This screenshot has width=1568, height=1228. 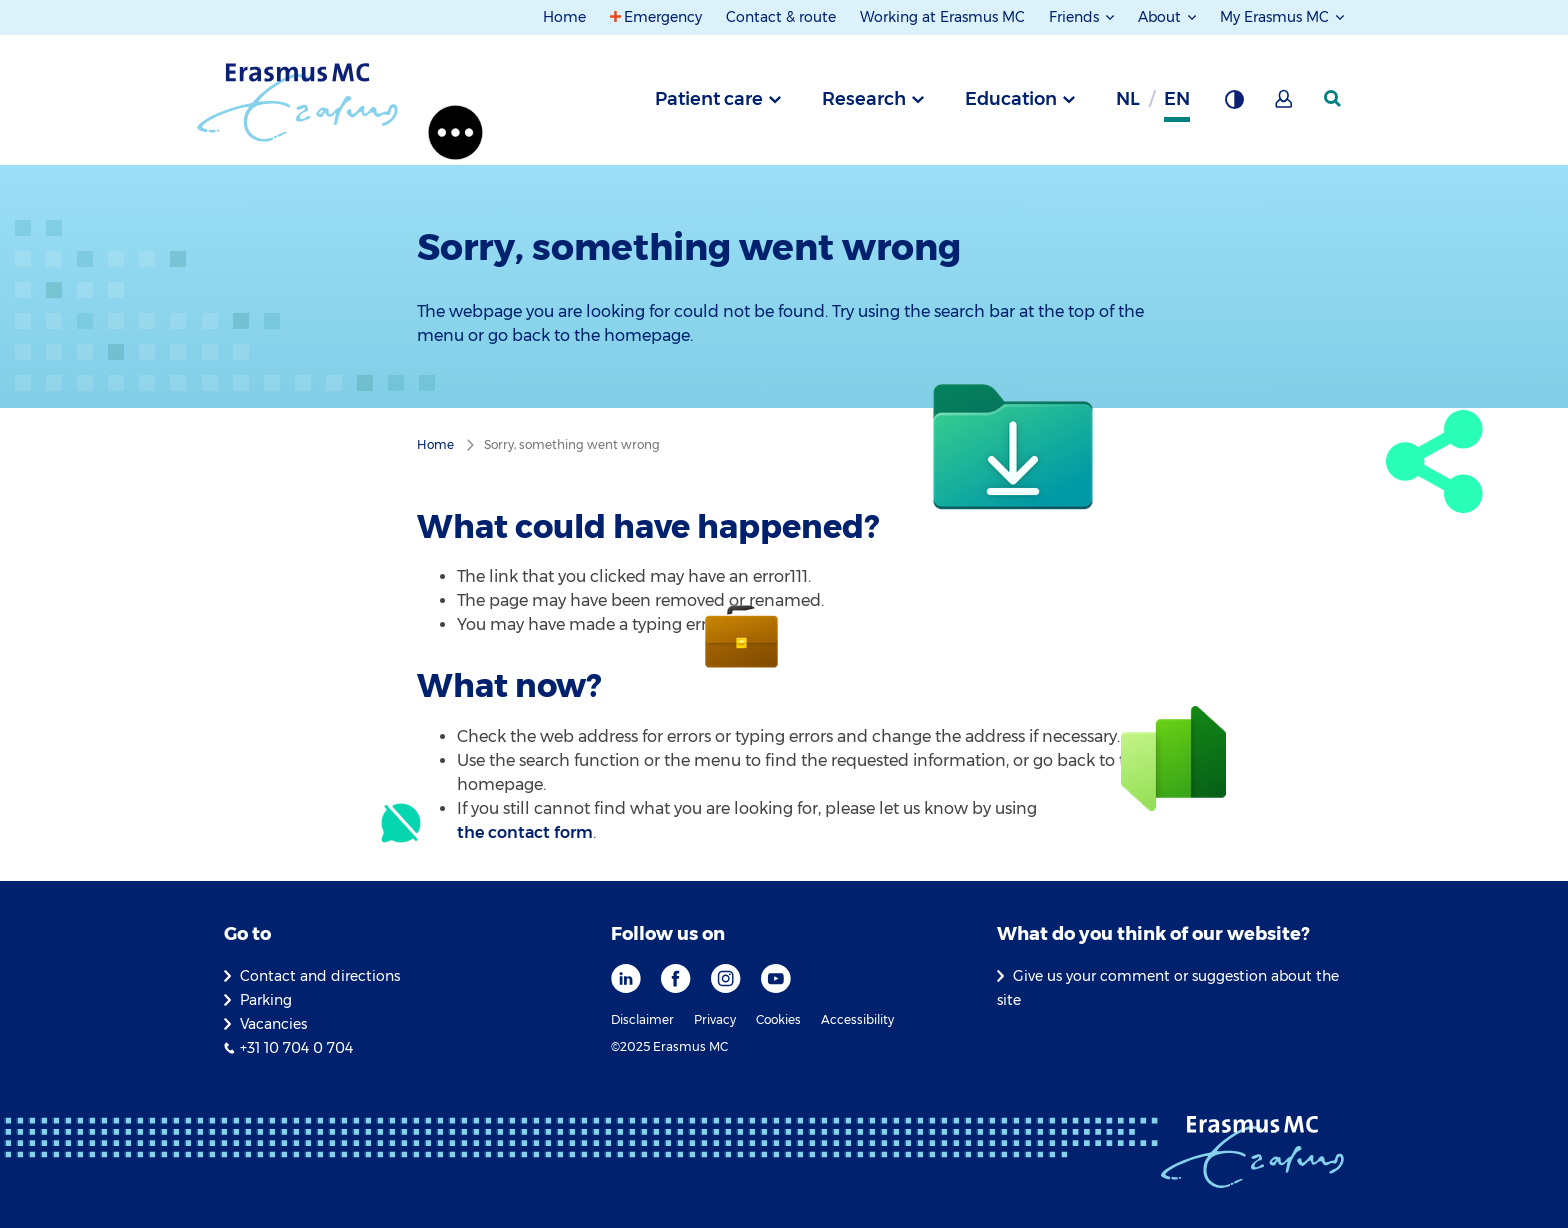 What do you see at coordinates (1173, 758) in the screenshot?
I see `open microsoft viva insights app` at bounding box center [1173, 758].